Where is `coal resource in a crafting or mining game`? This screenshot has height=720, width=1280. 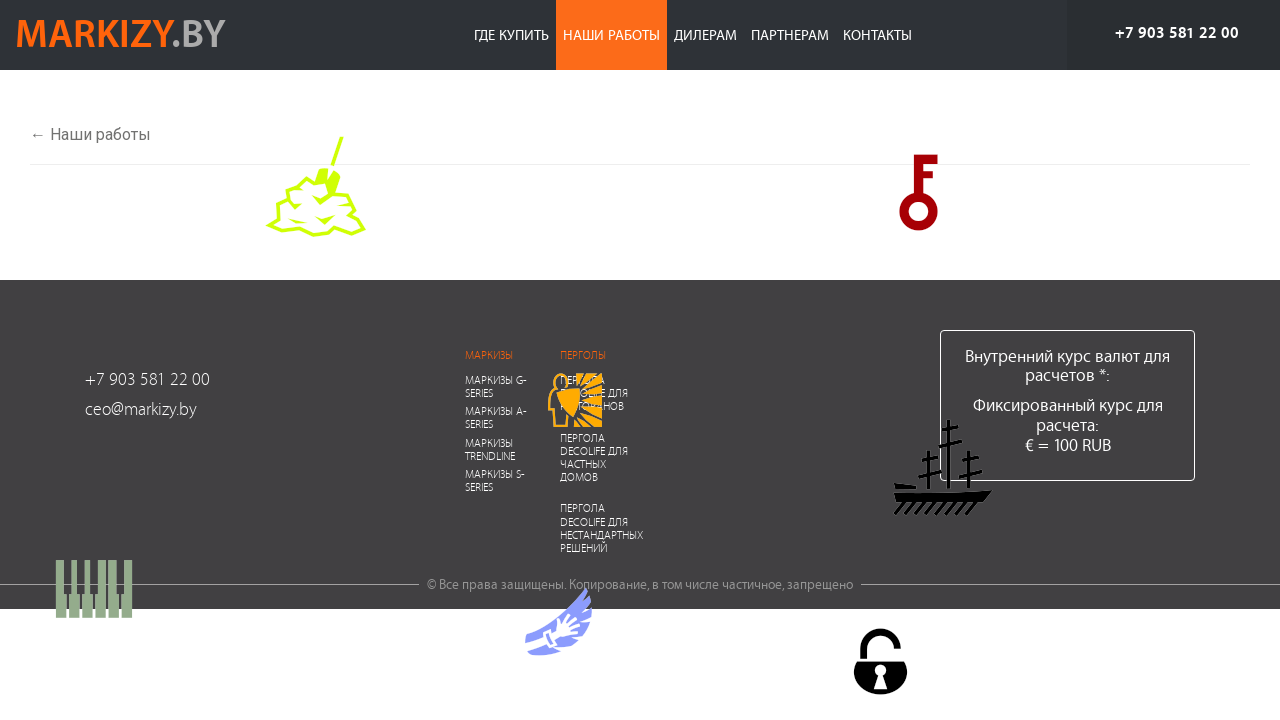 coal resource in a crafting or mining game is located at coordinates (316, 186).